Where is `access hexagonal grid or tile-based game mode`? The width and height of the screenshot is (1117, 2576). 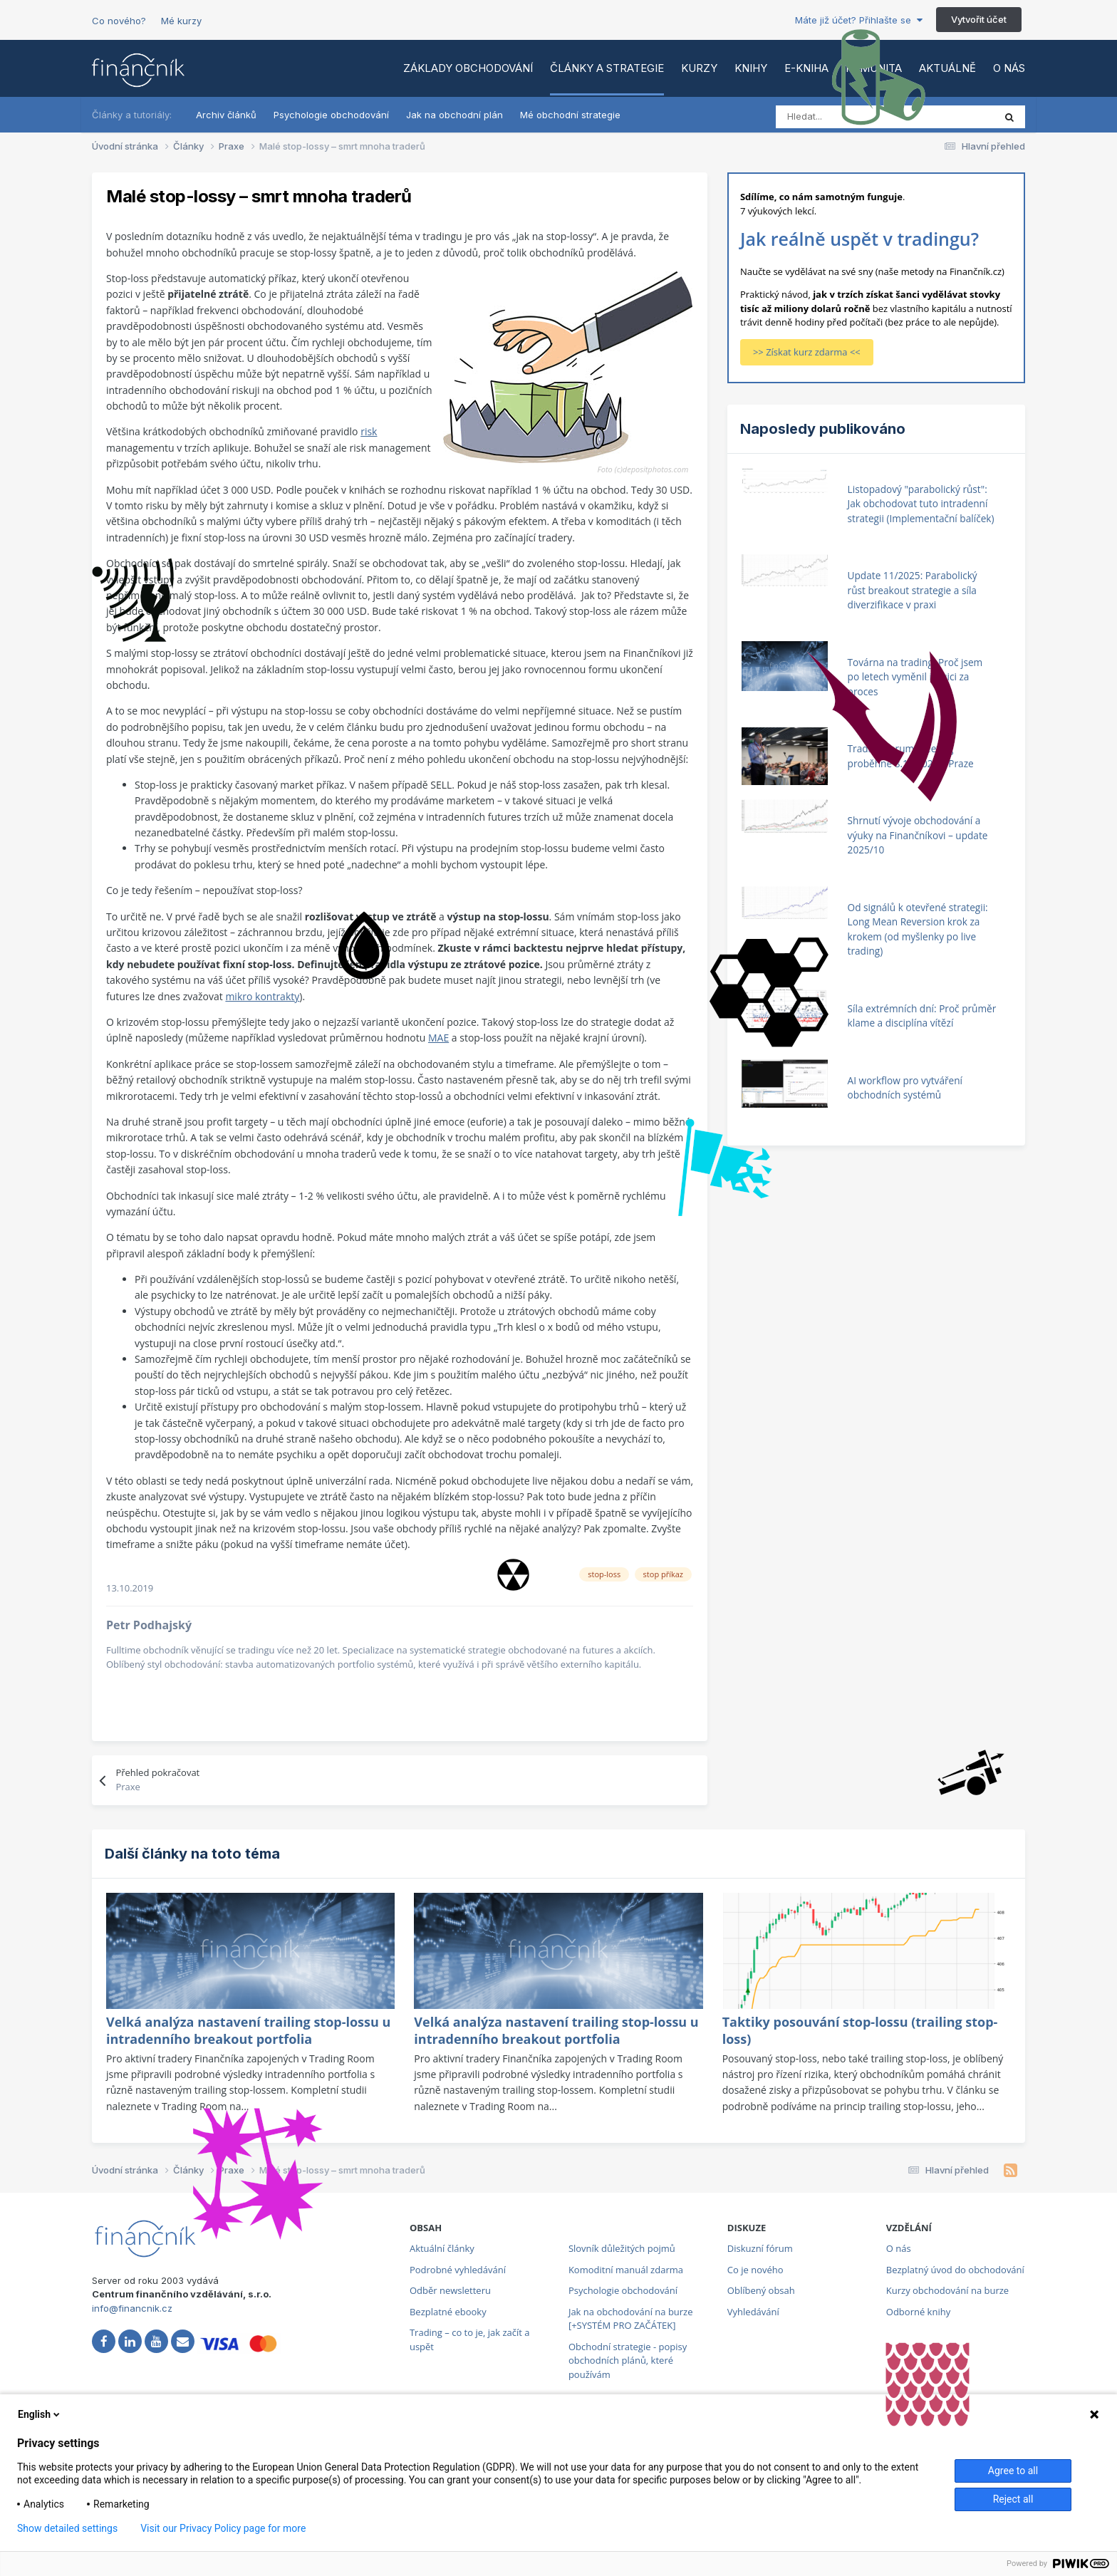
access hexagonal grid or tile-based game mode is located at coordinates (769, 988).